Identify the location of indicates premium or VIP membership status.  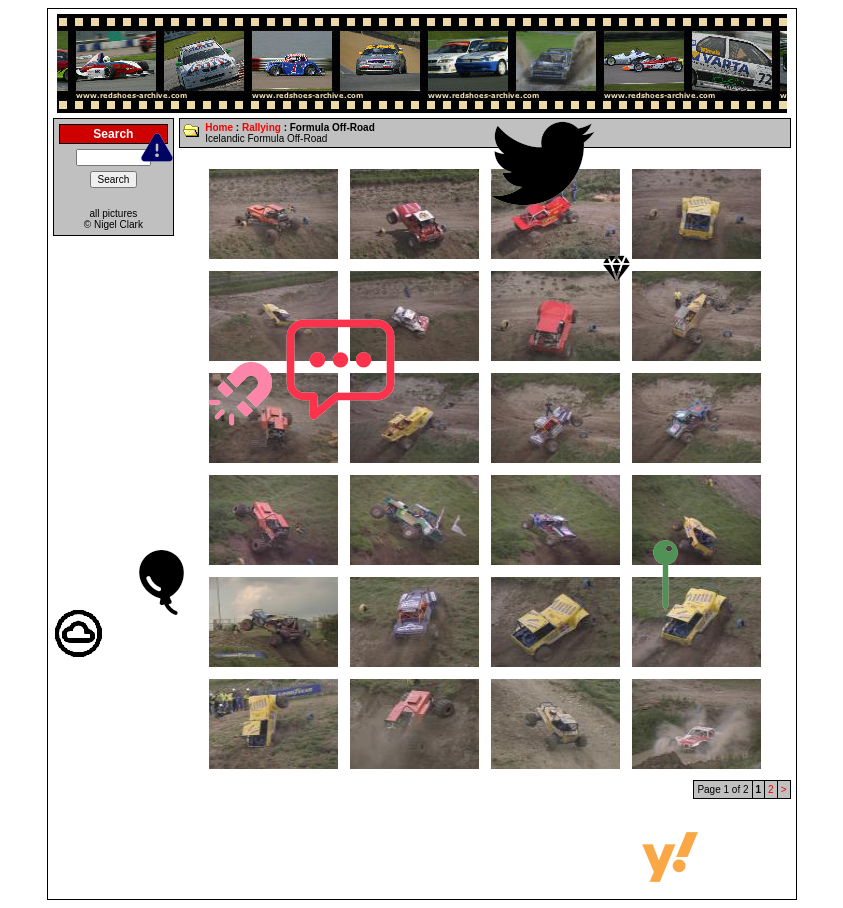
(616, 268).